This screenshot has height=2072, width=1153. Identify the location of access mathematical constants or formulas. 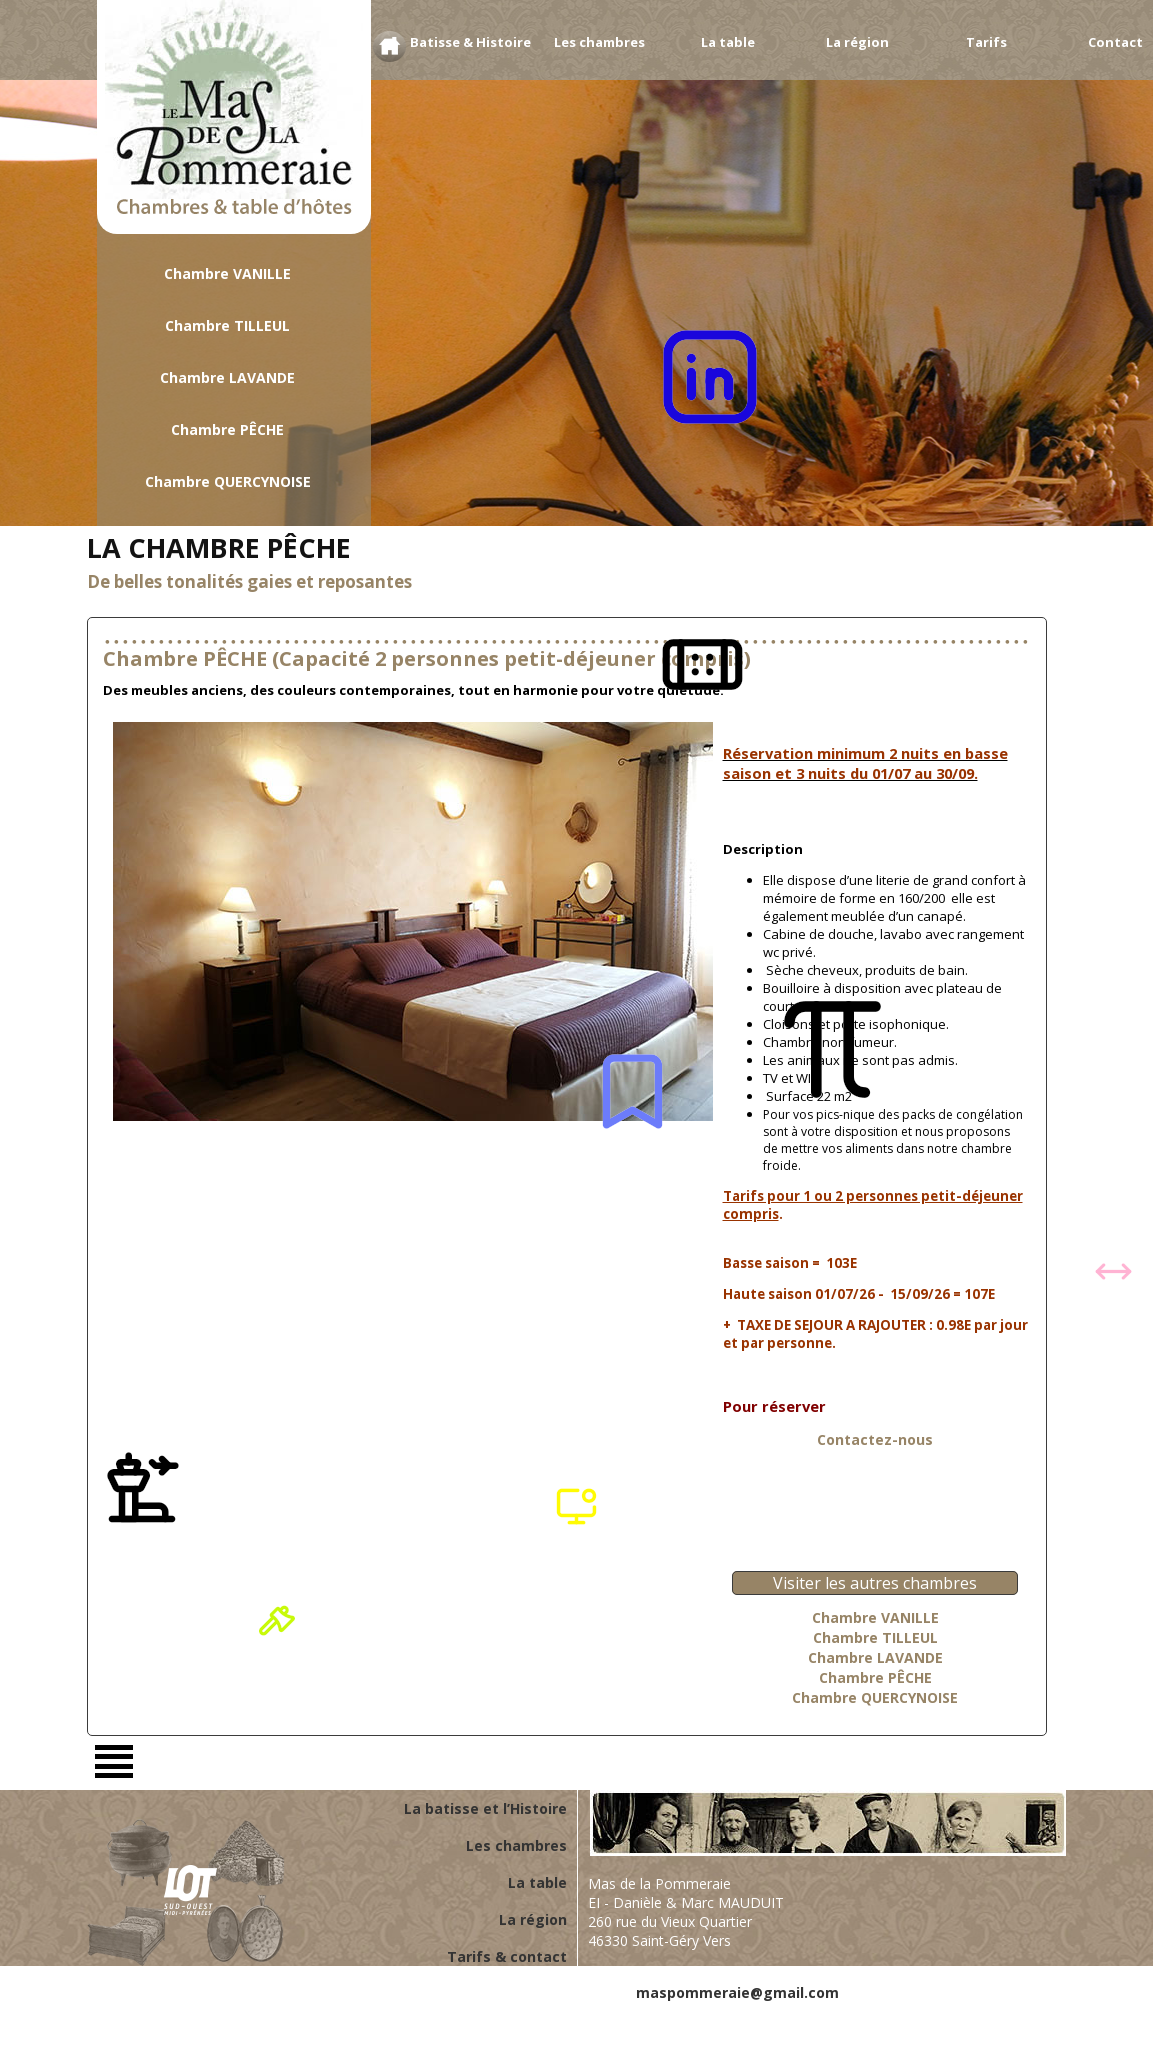
(832, 1049).